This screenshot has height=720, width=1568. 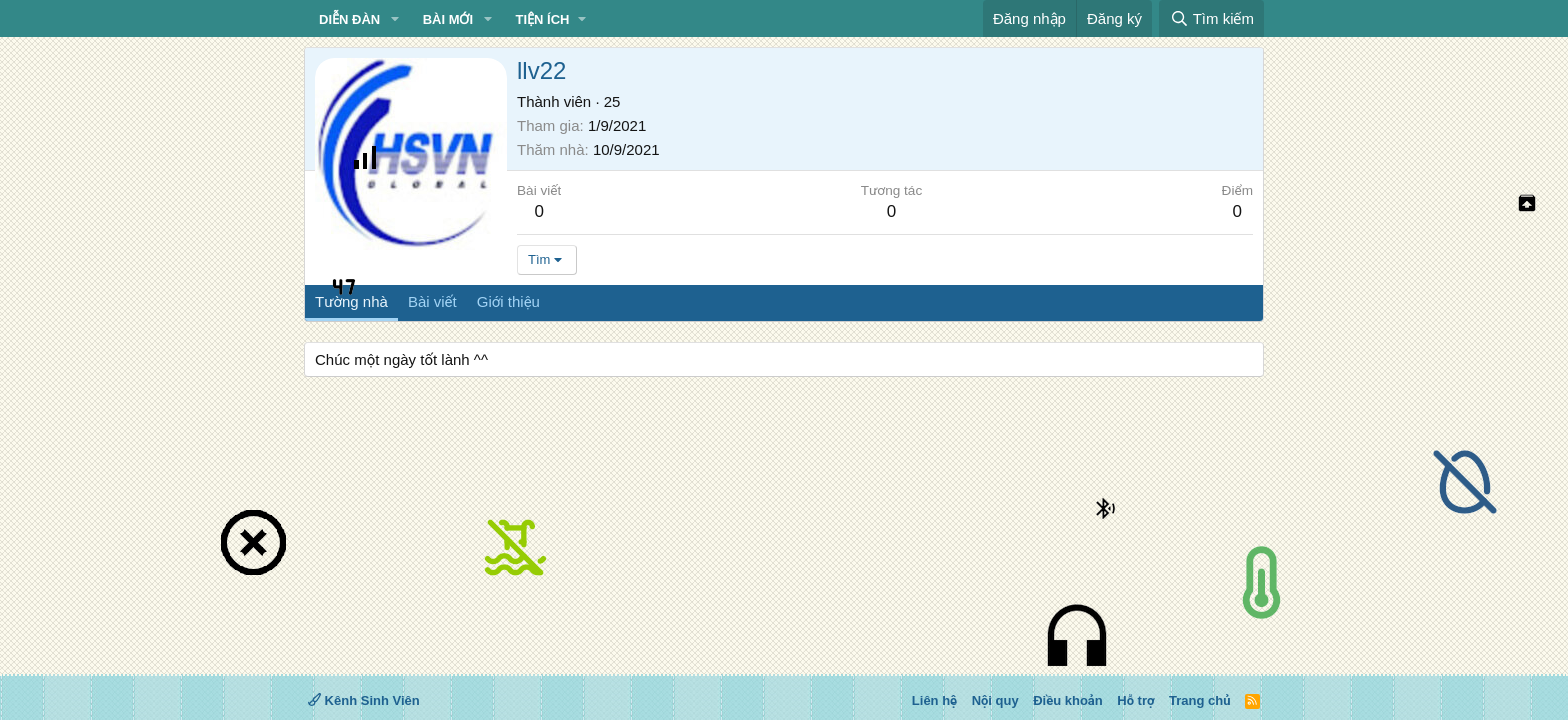 I want to click on restore item from archive, so click(x=1527, y=203).